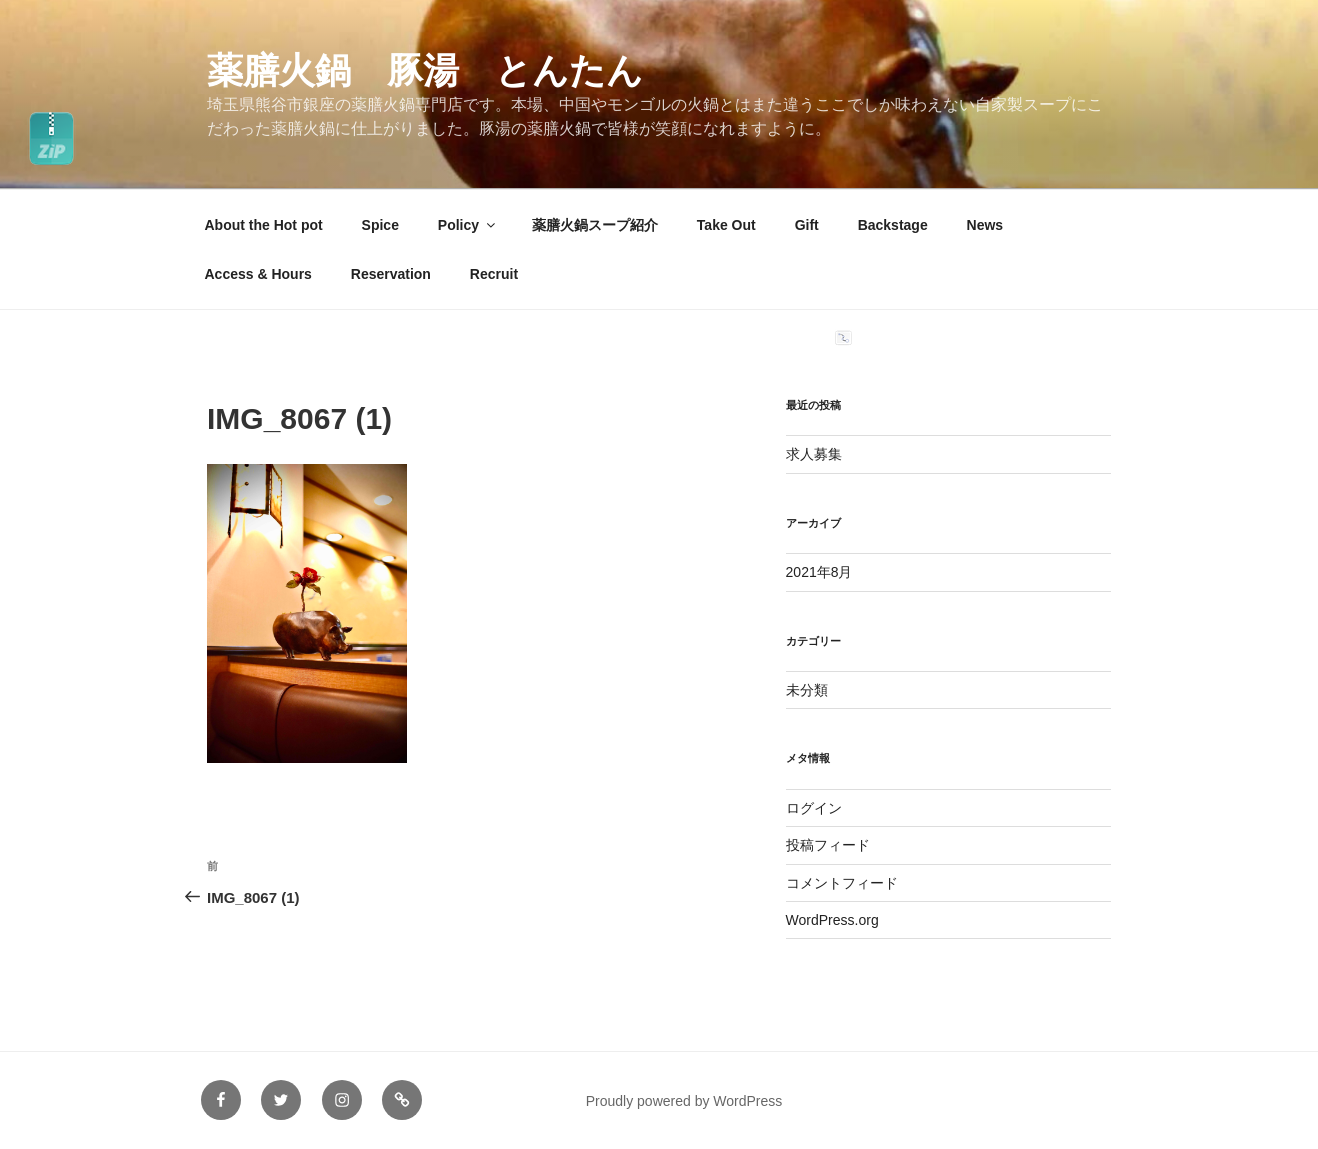 This screenshot has height=1149, width=1318. Describe the element at coordinates (843, 337) in the screenshot. I see `open a karbon vector graphics file` at that location.